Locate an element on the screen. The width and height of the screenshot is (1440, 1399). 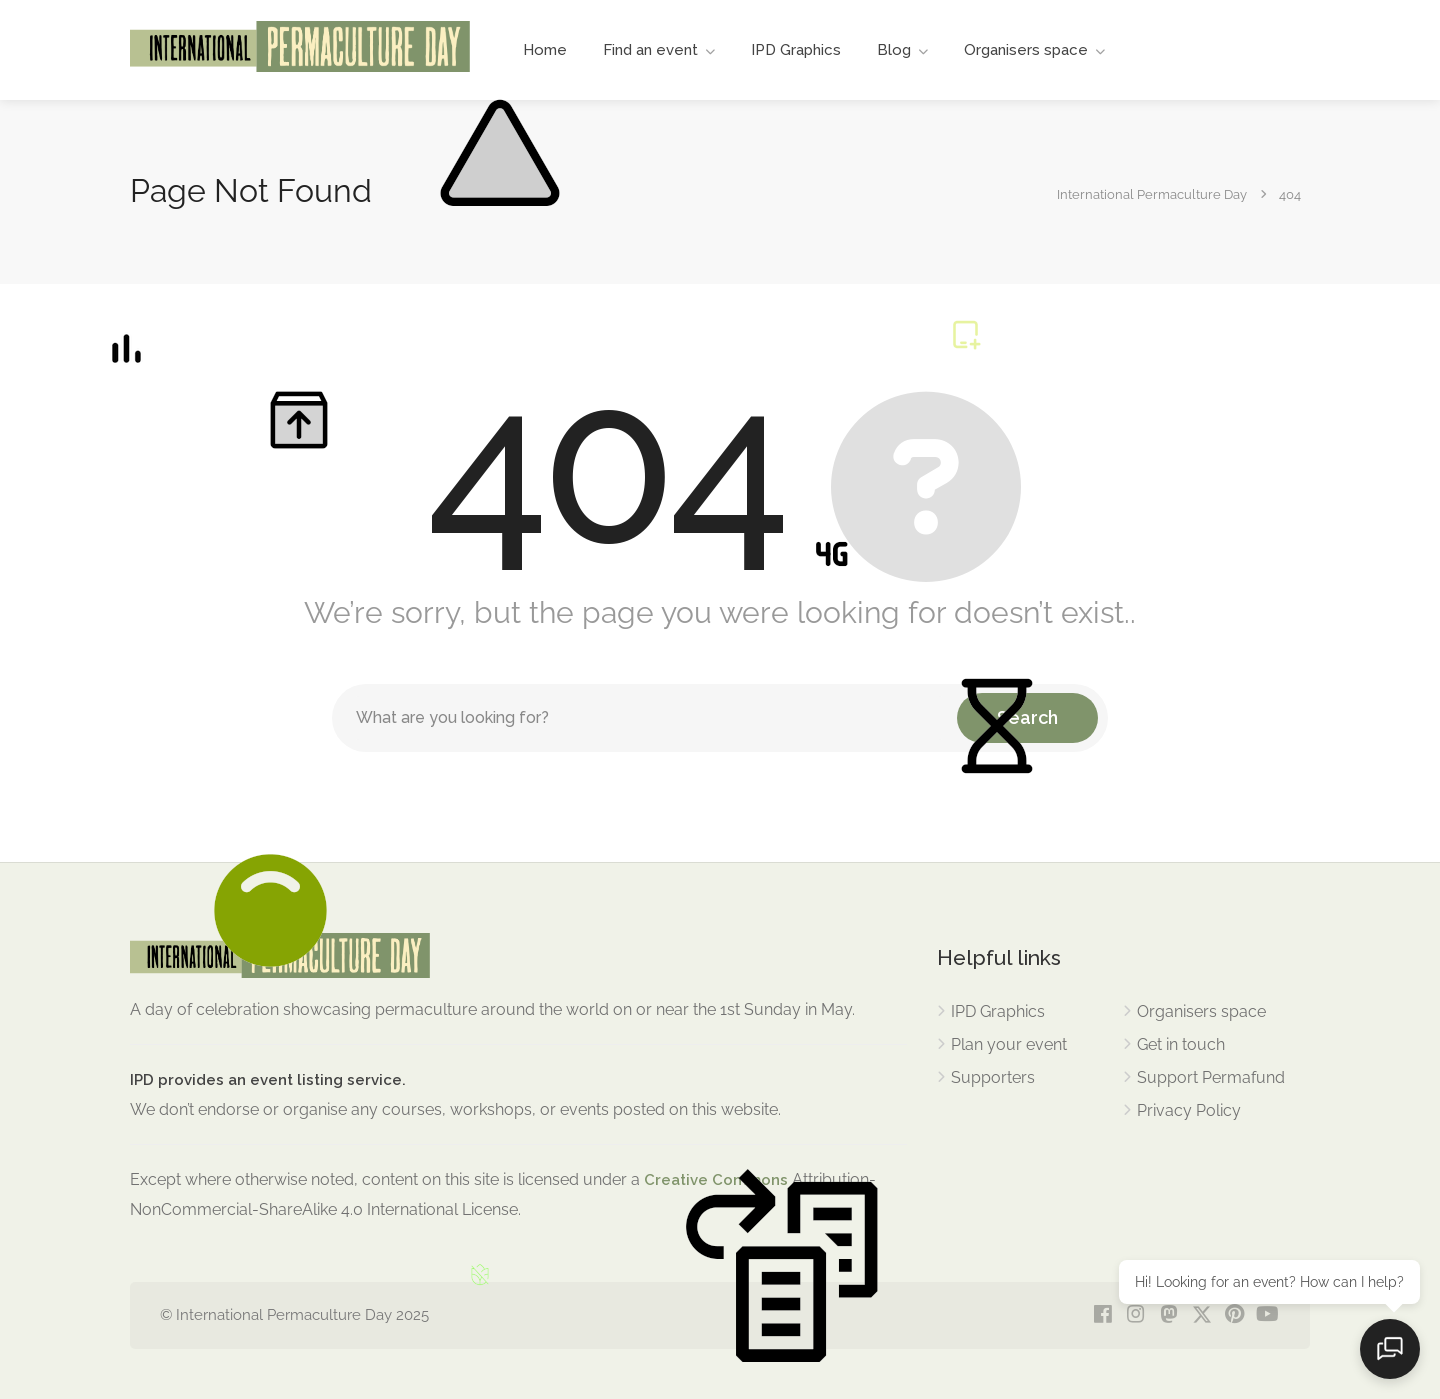
indicates 4G cellular network connectivity is located at coordinates (833, 554).